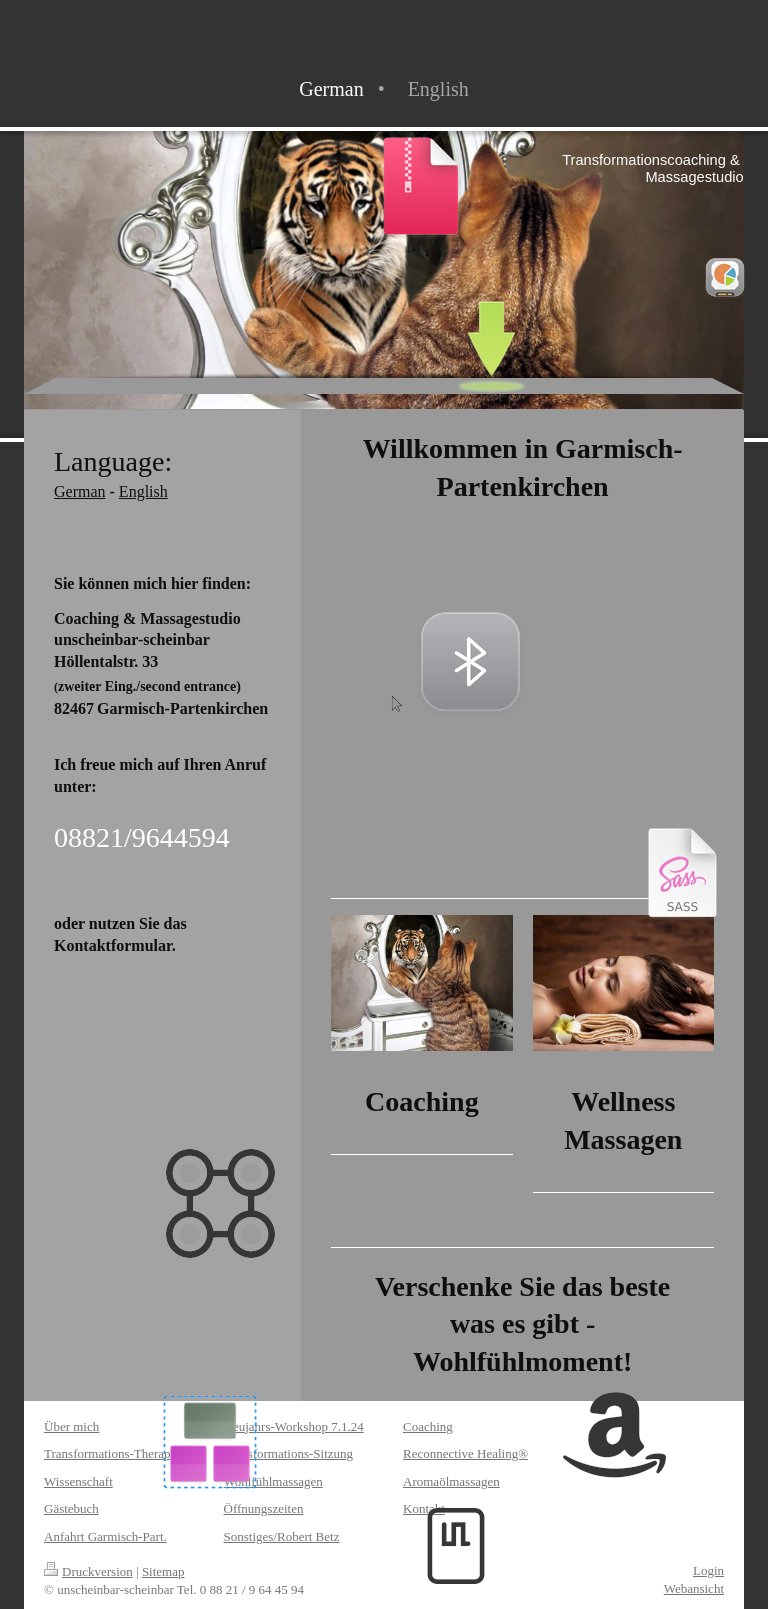 Image resolution: width=768 pixels, height=1609 pixels. What do you see at coordinates (210, 1442) in the screenshot?
I see `select all items in the current view` at bounding box center [210, 1442].